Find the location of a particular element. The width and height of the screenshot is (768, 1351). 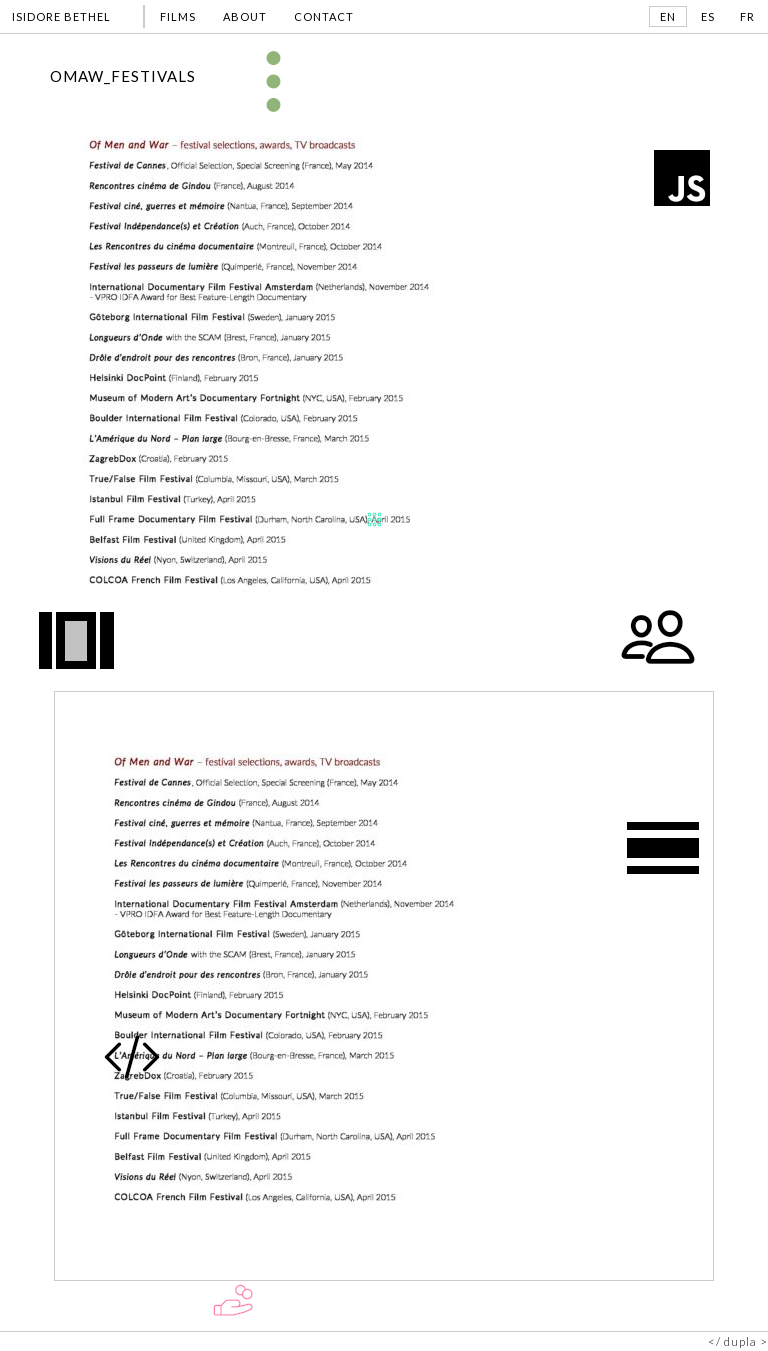

open the app drawer or menu is located at coordinates (374, 519).